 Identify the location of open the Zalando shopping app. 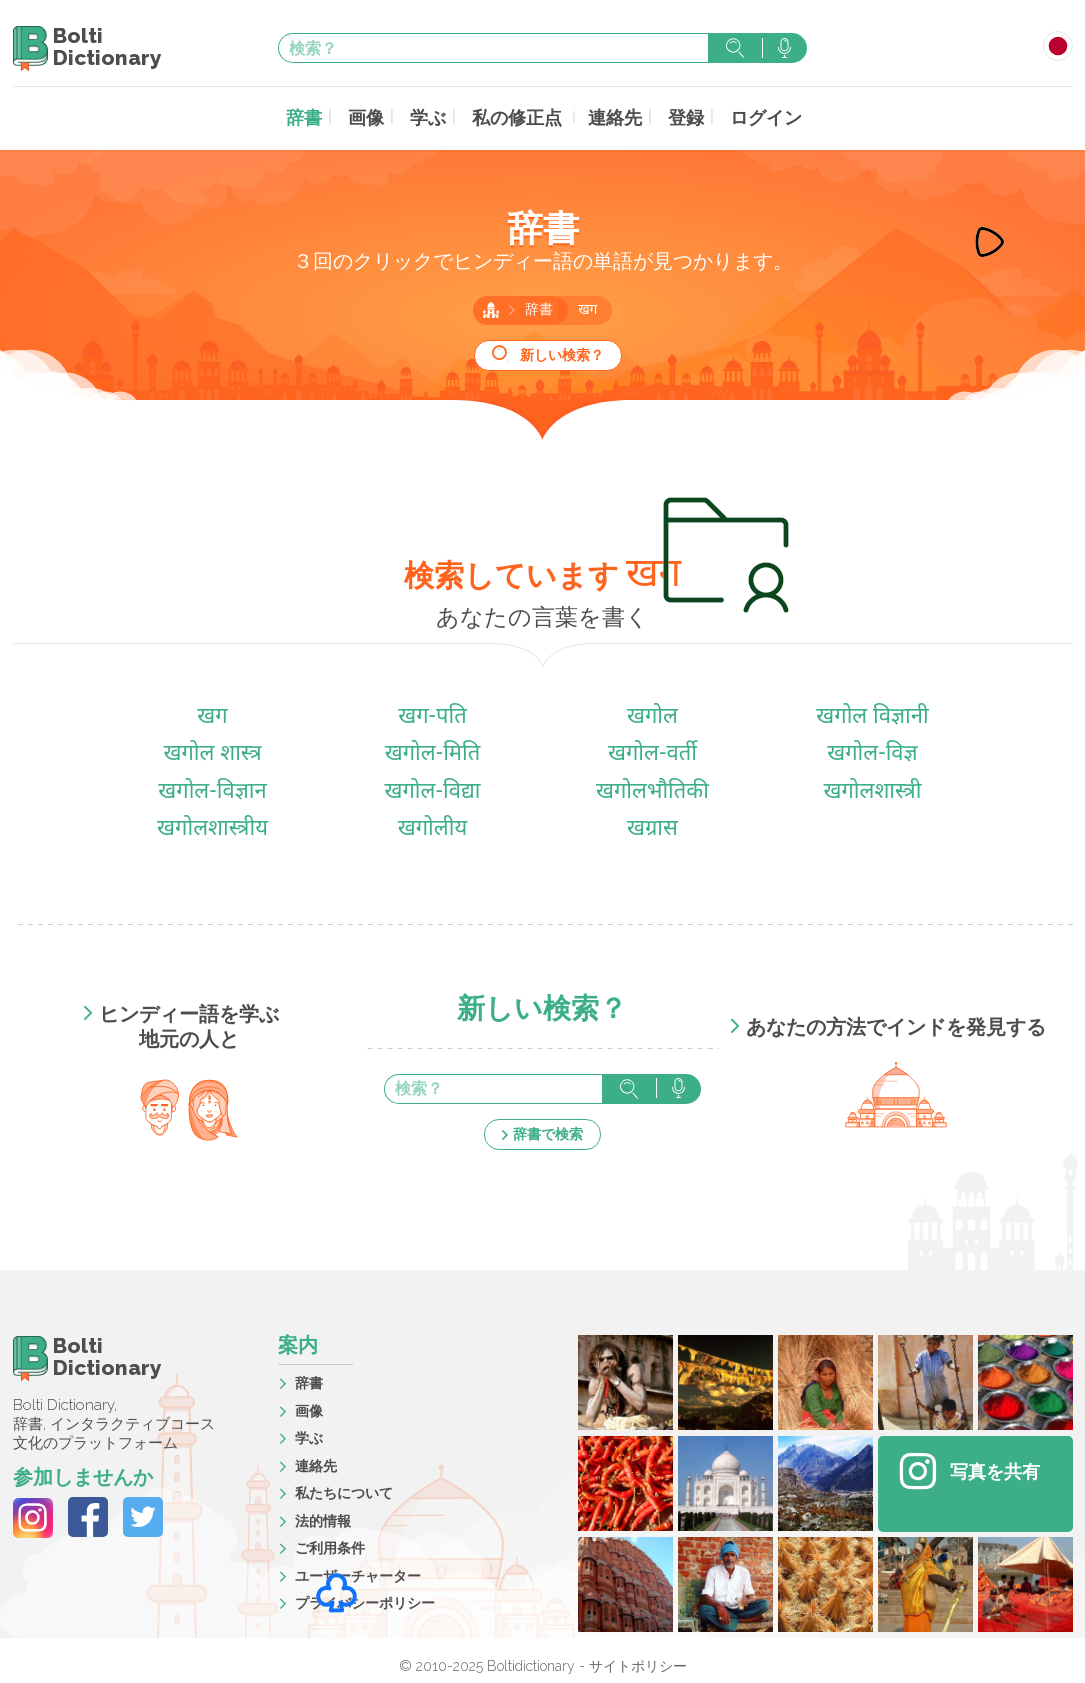
(989, 242).